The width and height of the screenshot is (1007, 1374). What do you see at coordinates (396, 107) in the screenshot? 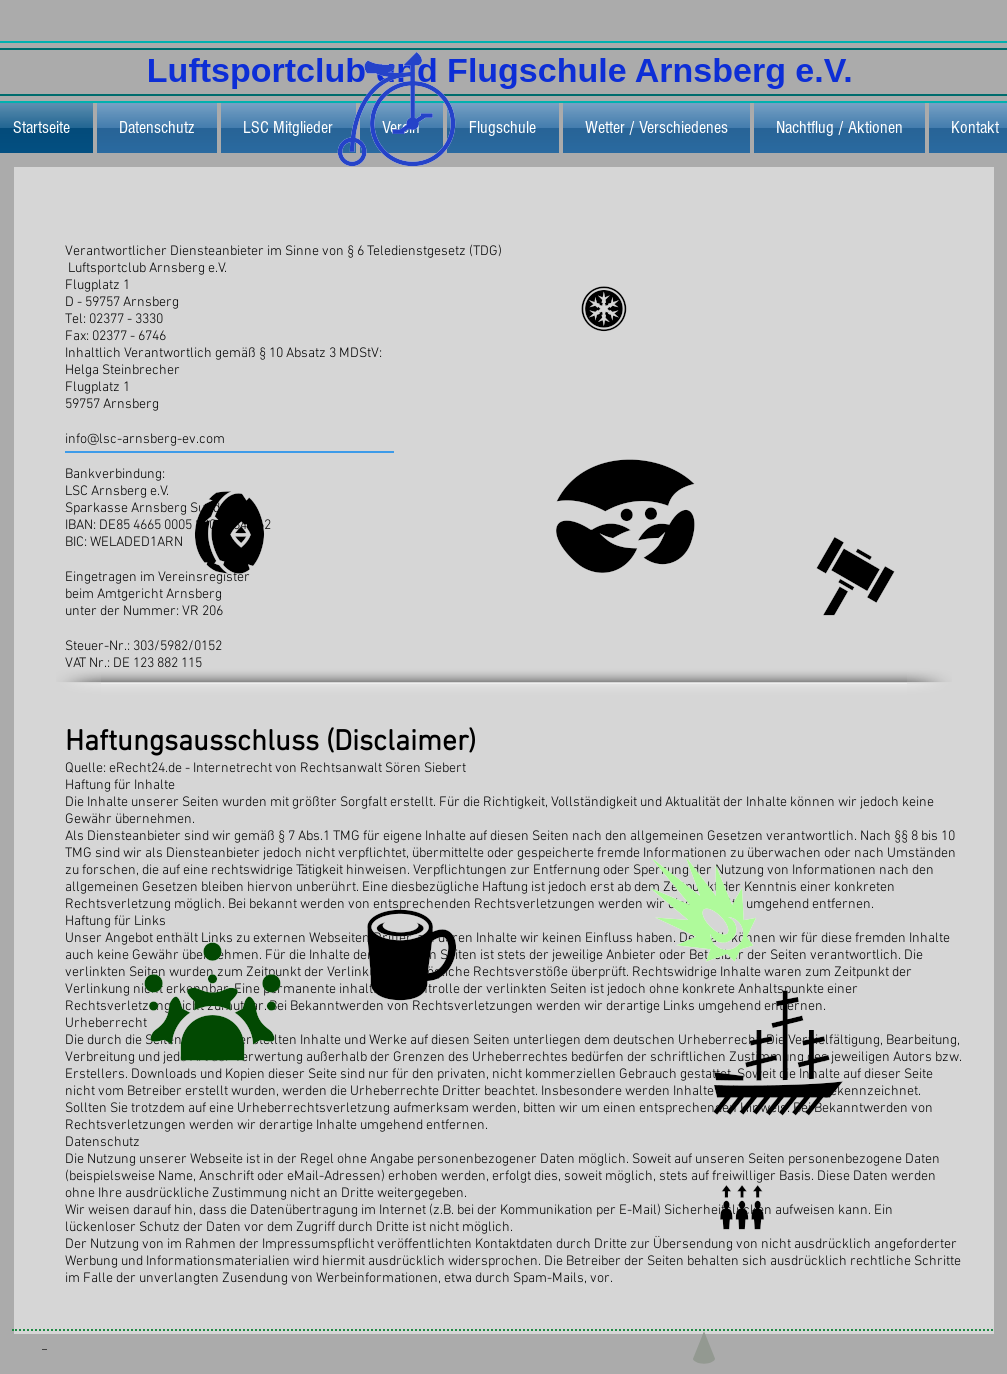
I see `vintage or classic cycling mode` at bounding box center [396, 107].